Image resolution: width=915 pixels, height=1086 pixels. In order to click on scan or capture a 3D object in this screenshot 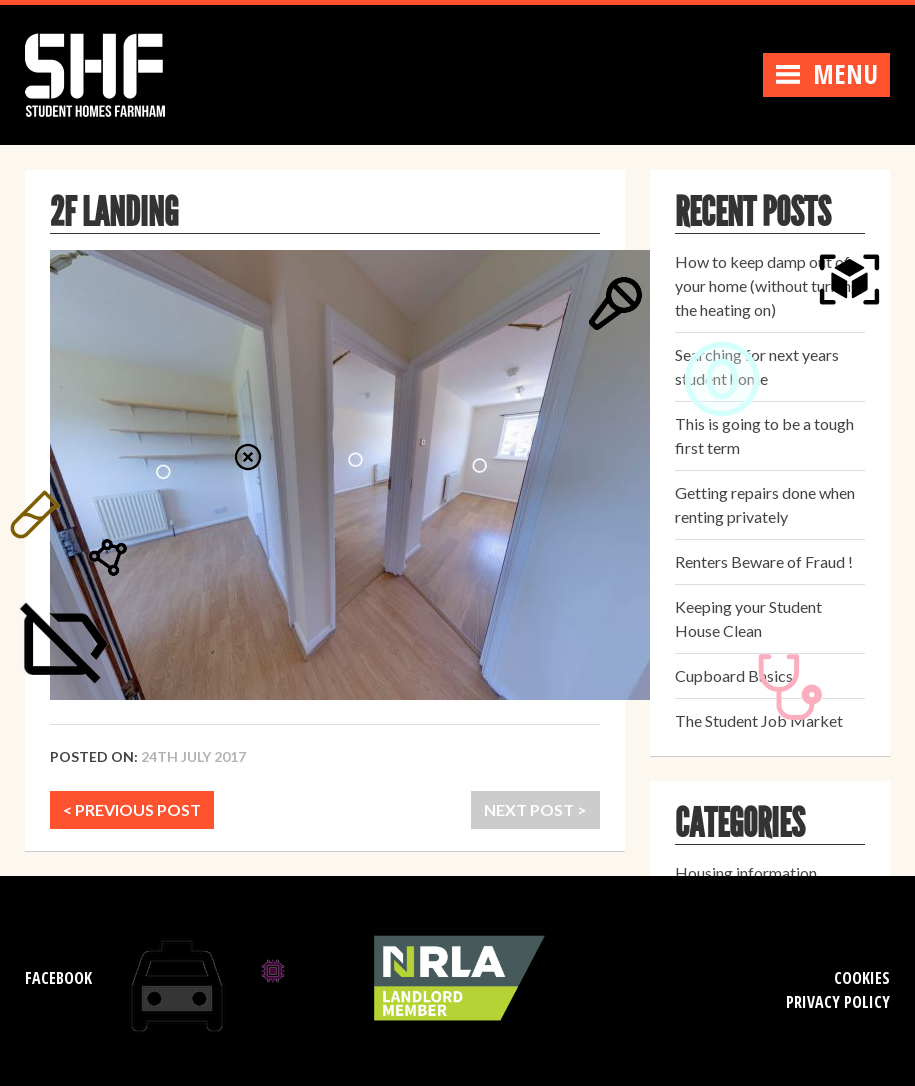, I will do `click(849, 279)`.